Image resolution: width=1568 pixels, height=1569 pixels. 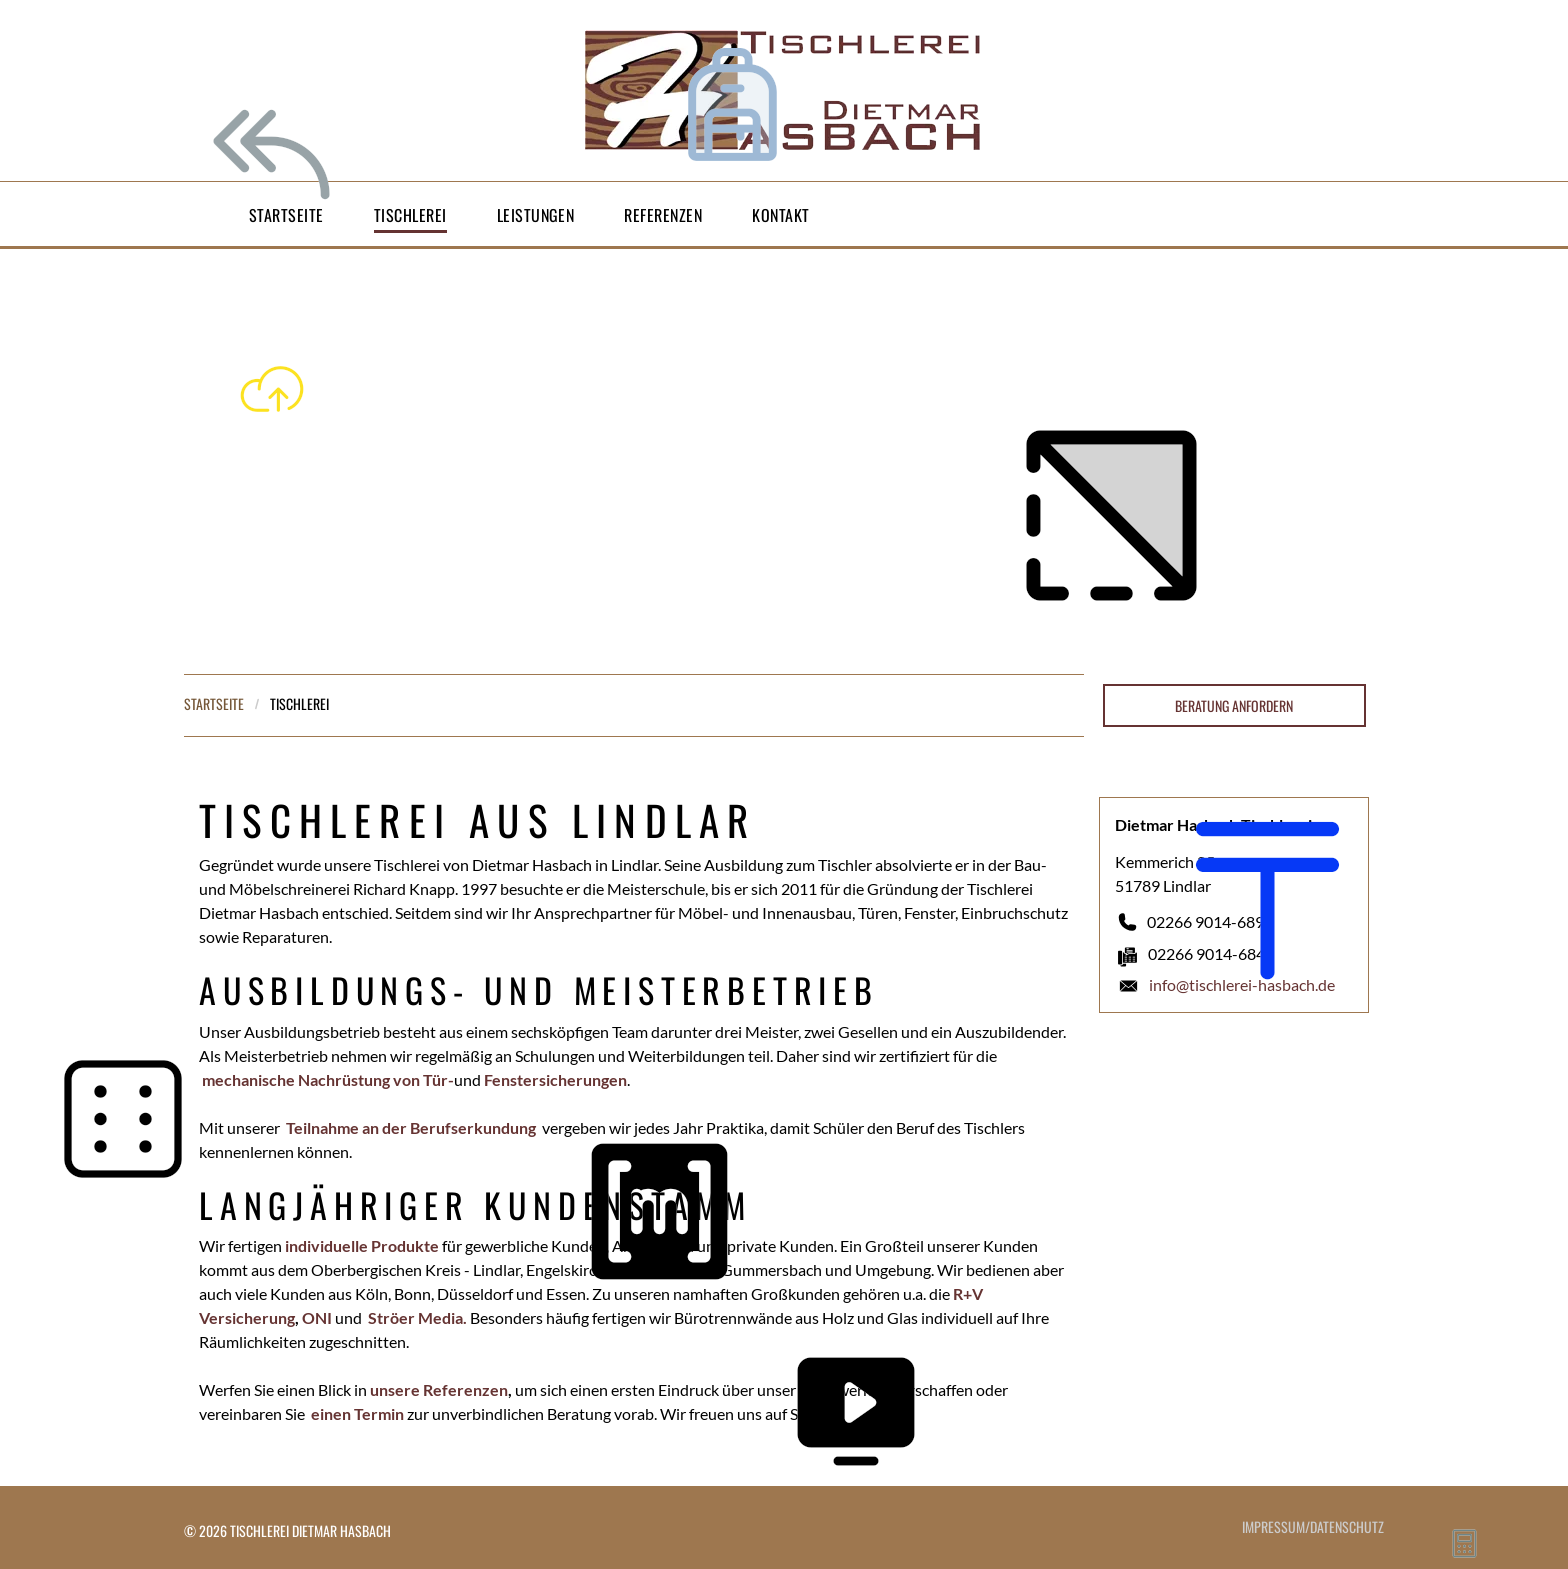 What do you see at coordinates (1267, 893) in the screenshot?
I see `display prices in kazakhstani tenge` at bounding box center [1267, 893].